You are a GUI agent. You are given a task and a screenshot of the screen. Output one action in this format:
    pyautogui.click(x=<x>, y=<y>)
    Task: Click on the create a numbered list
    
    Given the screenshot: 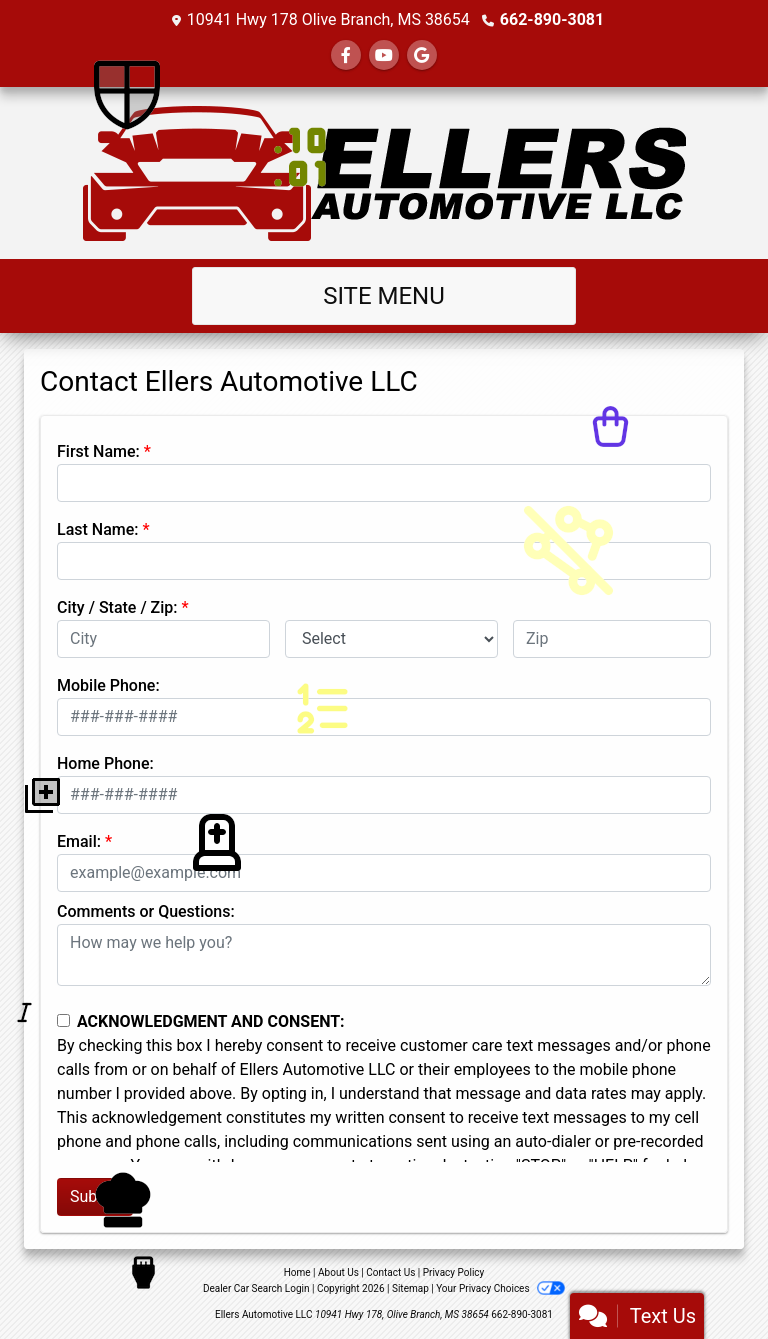 What is the action you would take?
    pyautogui.click(x=322, y=708)
    